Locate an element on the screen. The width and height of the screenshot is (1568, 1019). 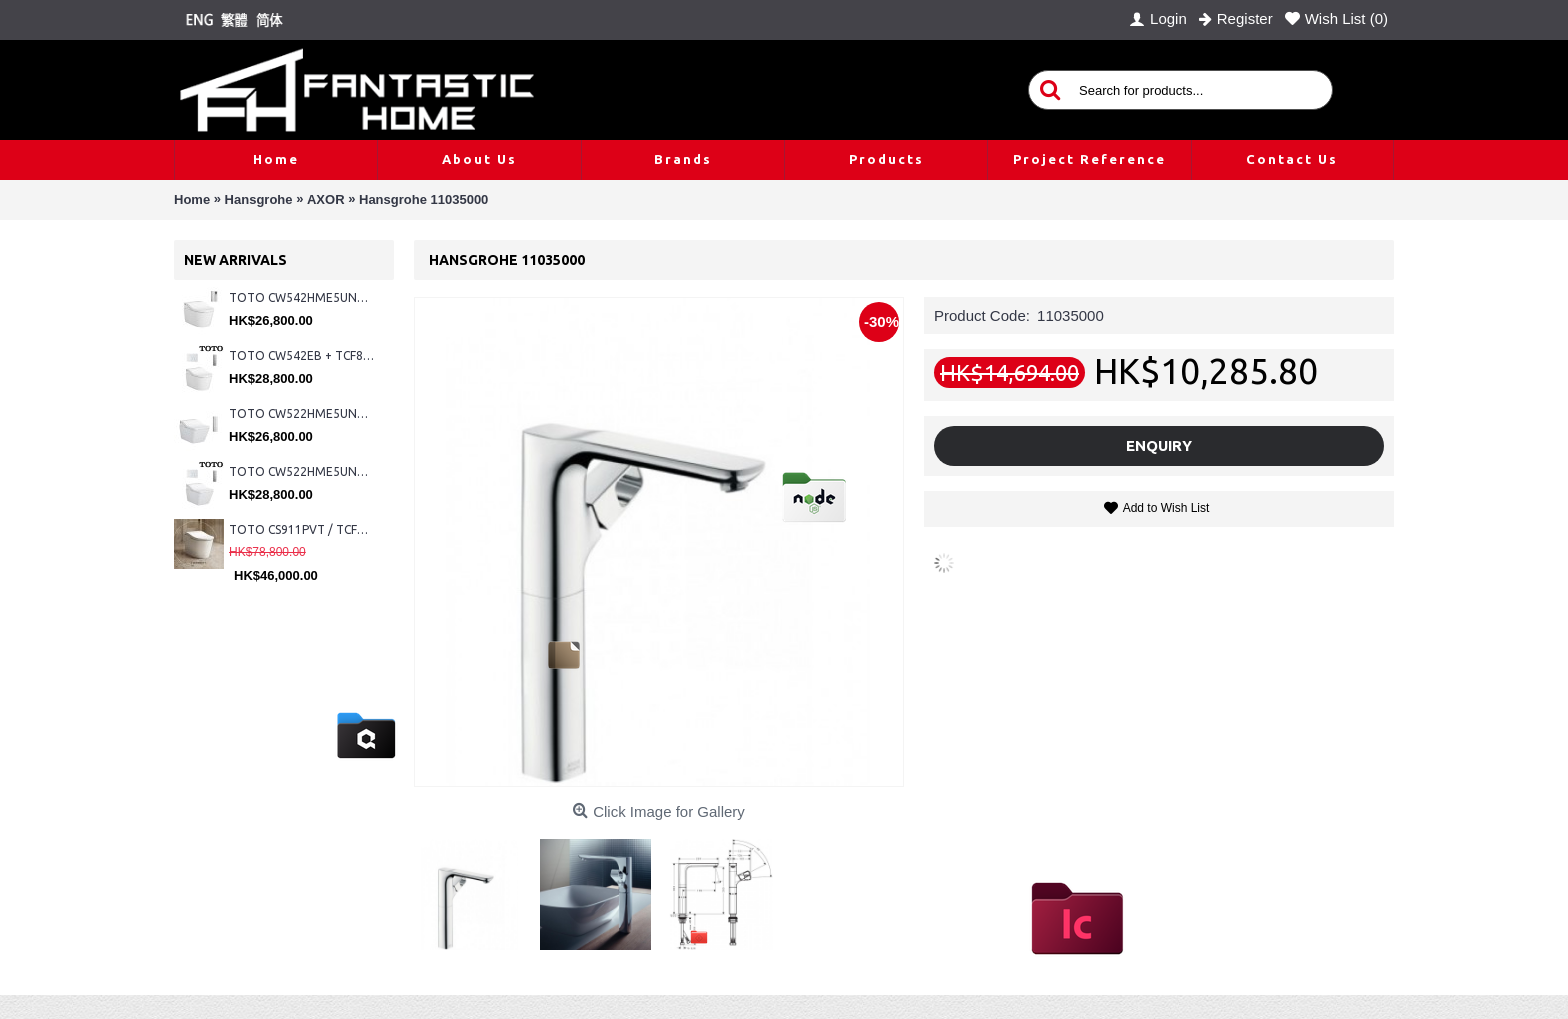
folder containing adobe incopy files is located at coordinates (1077, 921).